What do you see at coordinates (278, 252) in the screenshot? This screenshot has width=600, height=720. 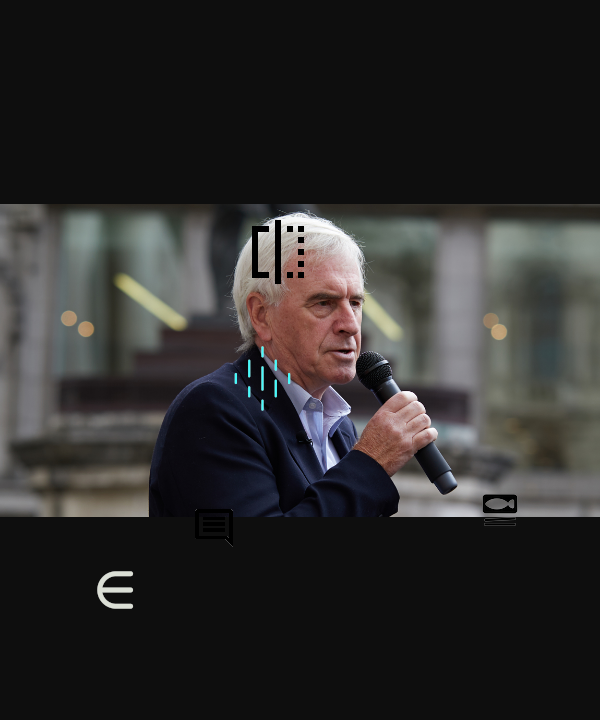 I see `flip image horizontally` at bounding box center [278, 252].